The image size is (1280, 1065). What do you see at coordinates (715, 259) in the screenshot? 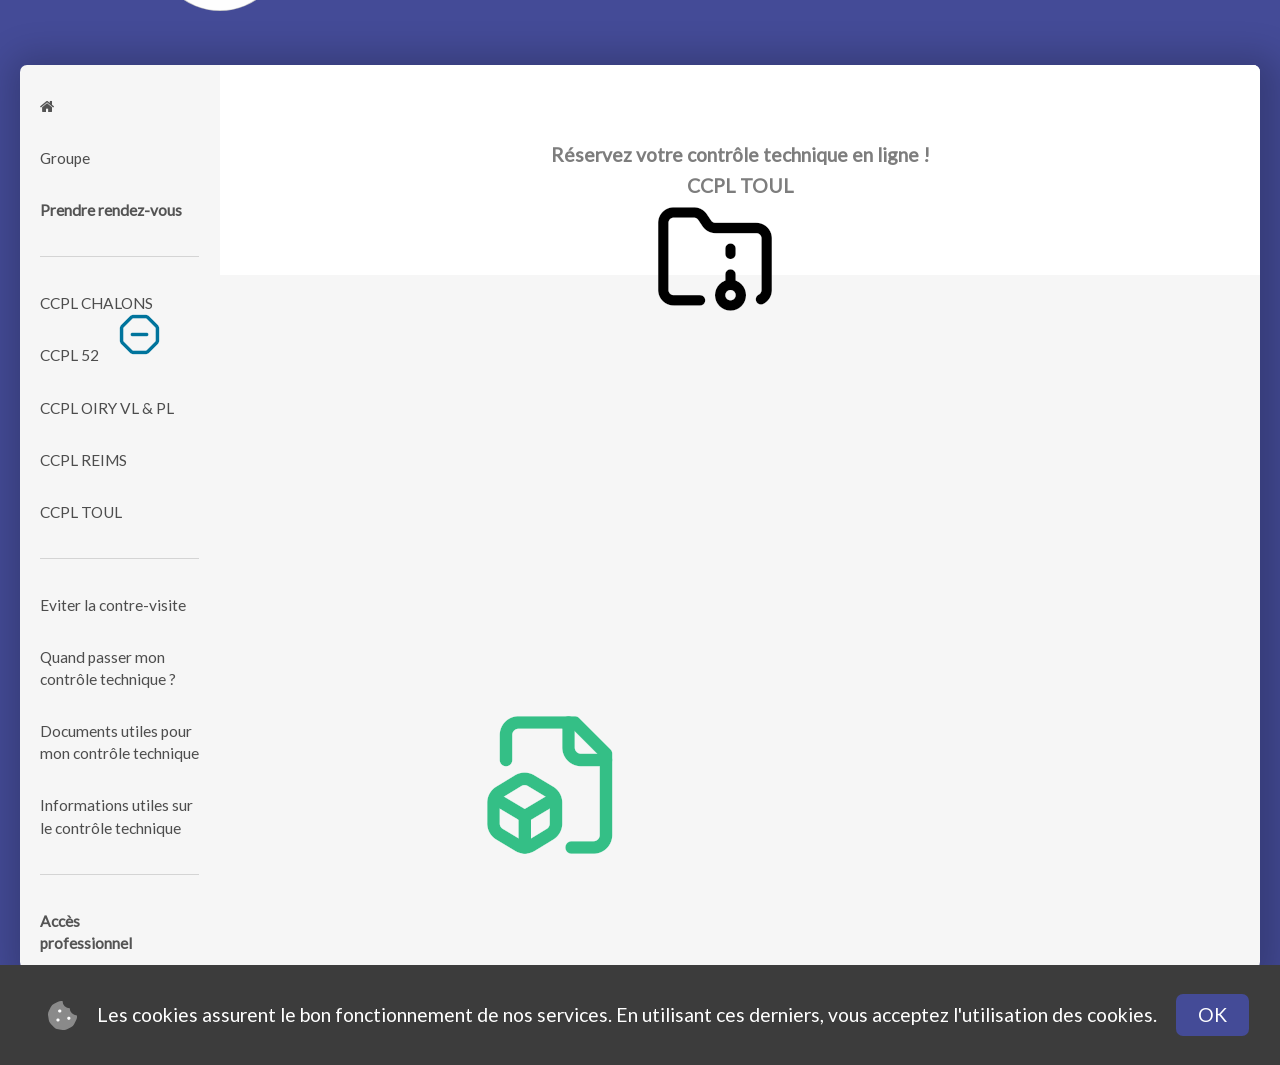
I see `access archived files or folders` at bounding box center [715, 259].